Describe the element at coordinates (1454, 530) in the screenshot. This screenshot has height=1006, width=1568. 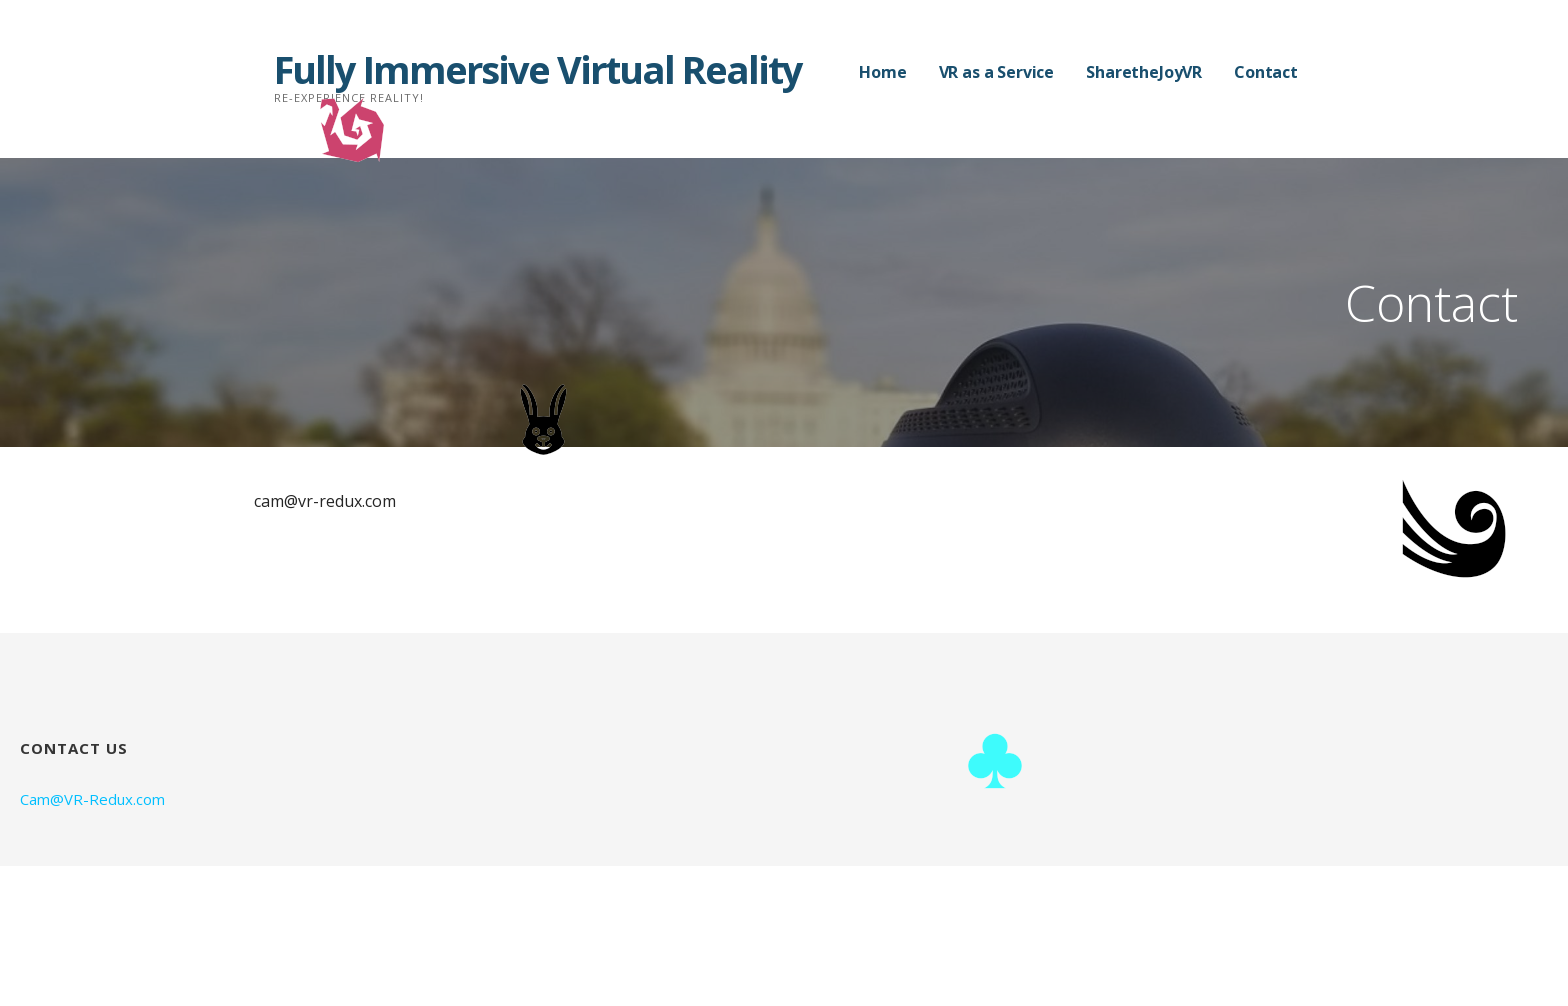
I see `indicates wind or air element in a game` at that location.